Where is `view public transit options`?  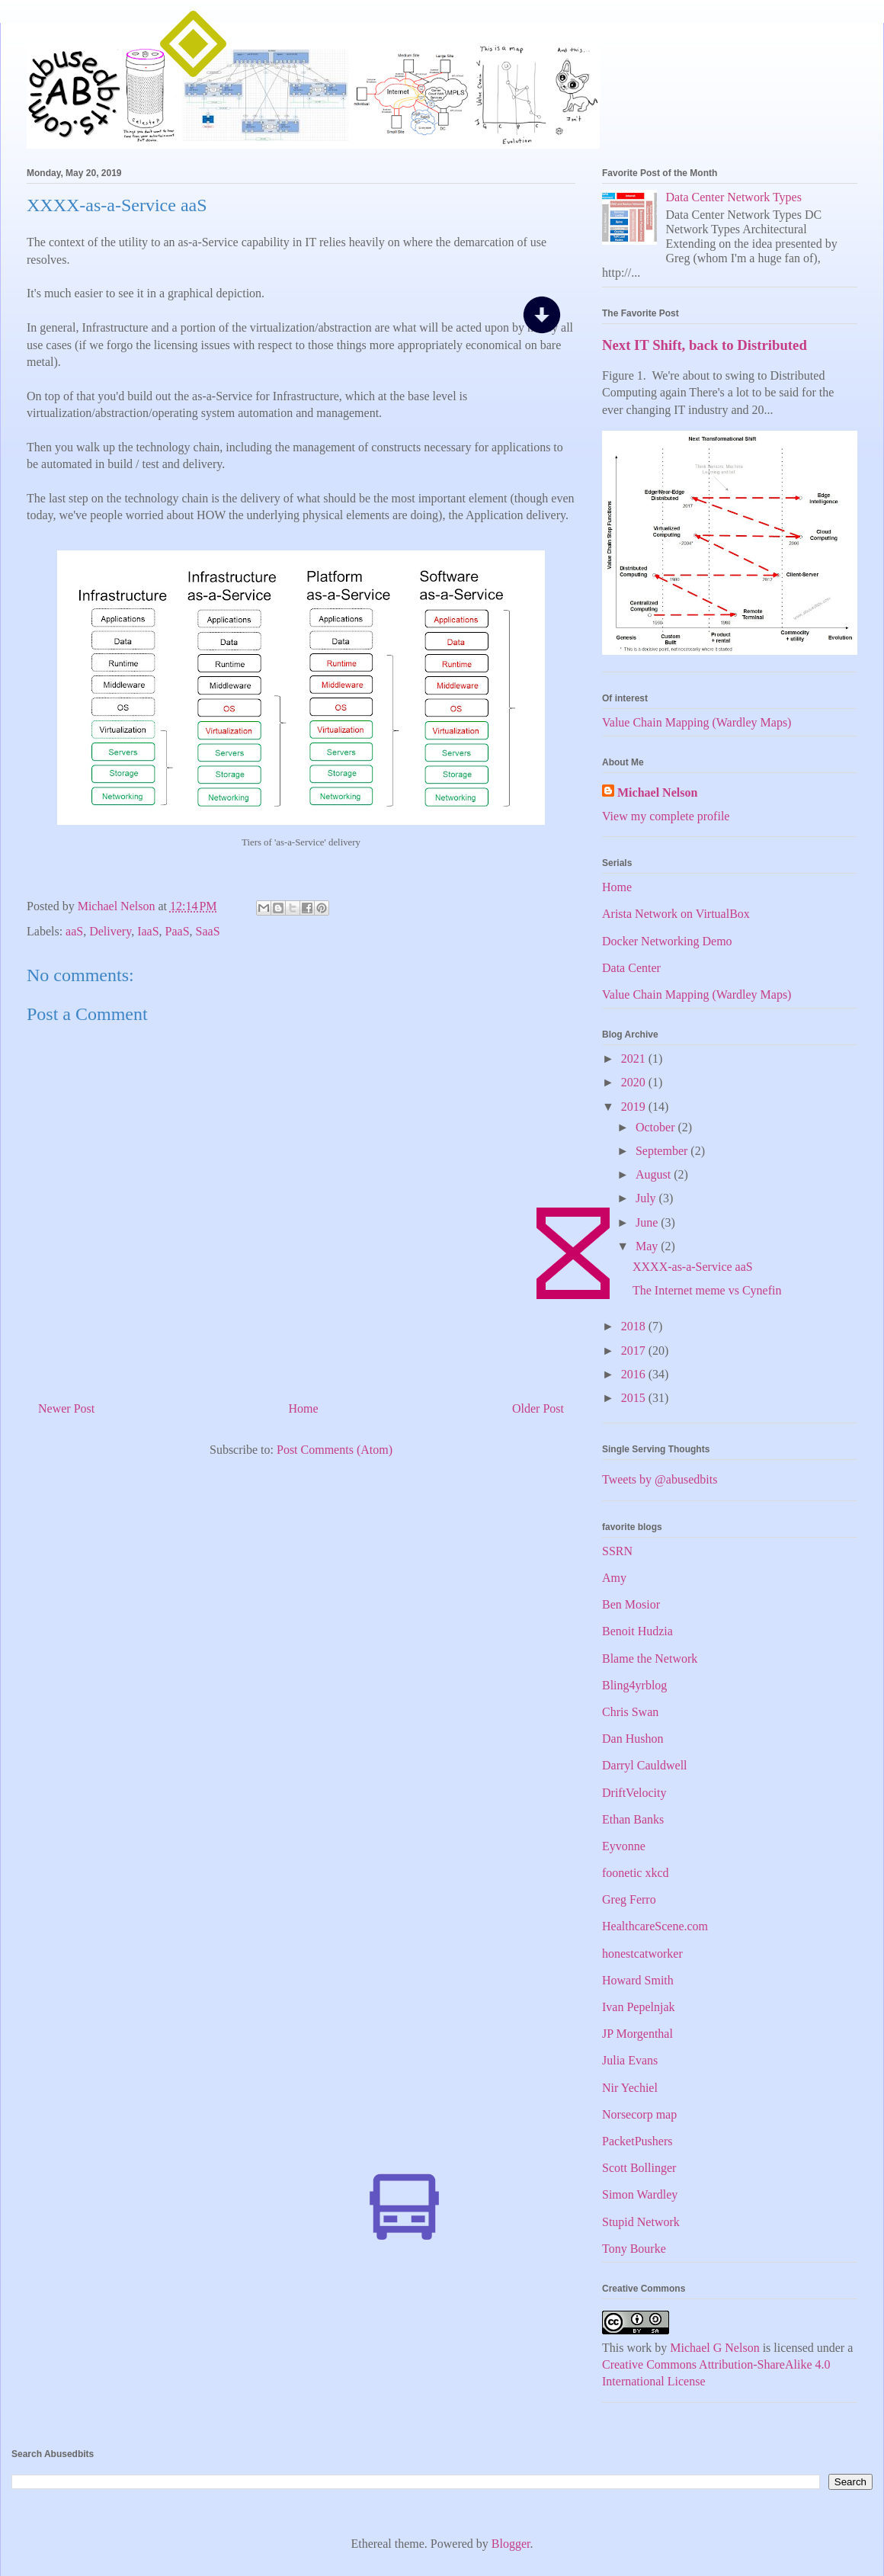 view public transit options is located at coordinates (404, 2205).